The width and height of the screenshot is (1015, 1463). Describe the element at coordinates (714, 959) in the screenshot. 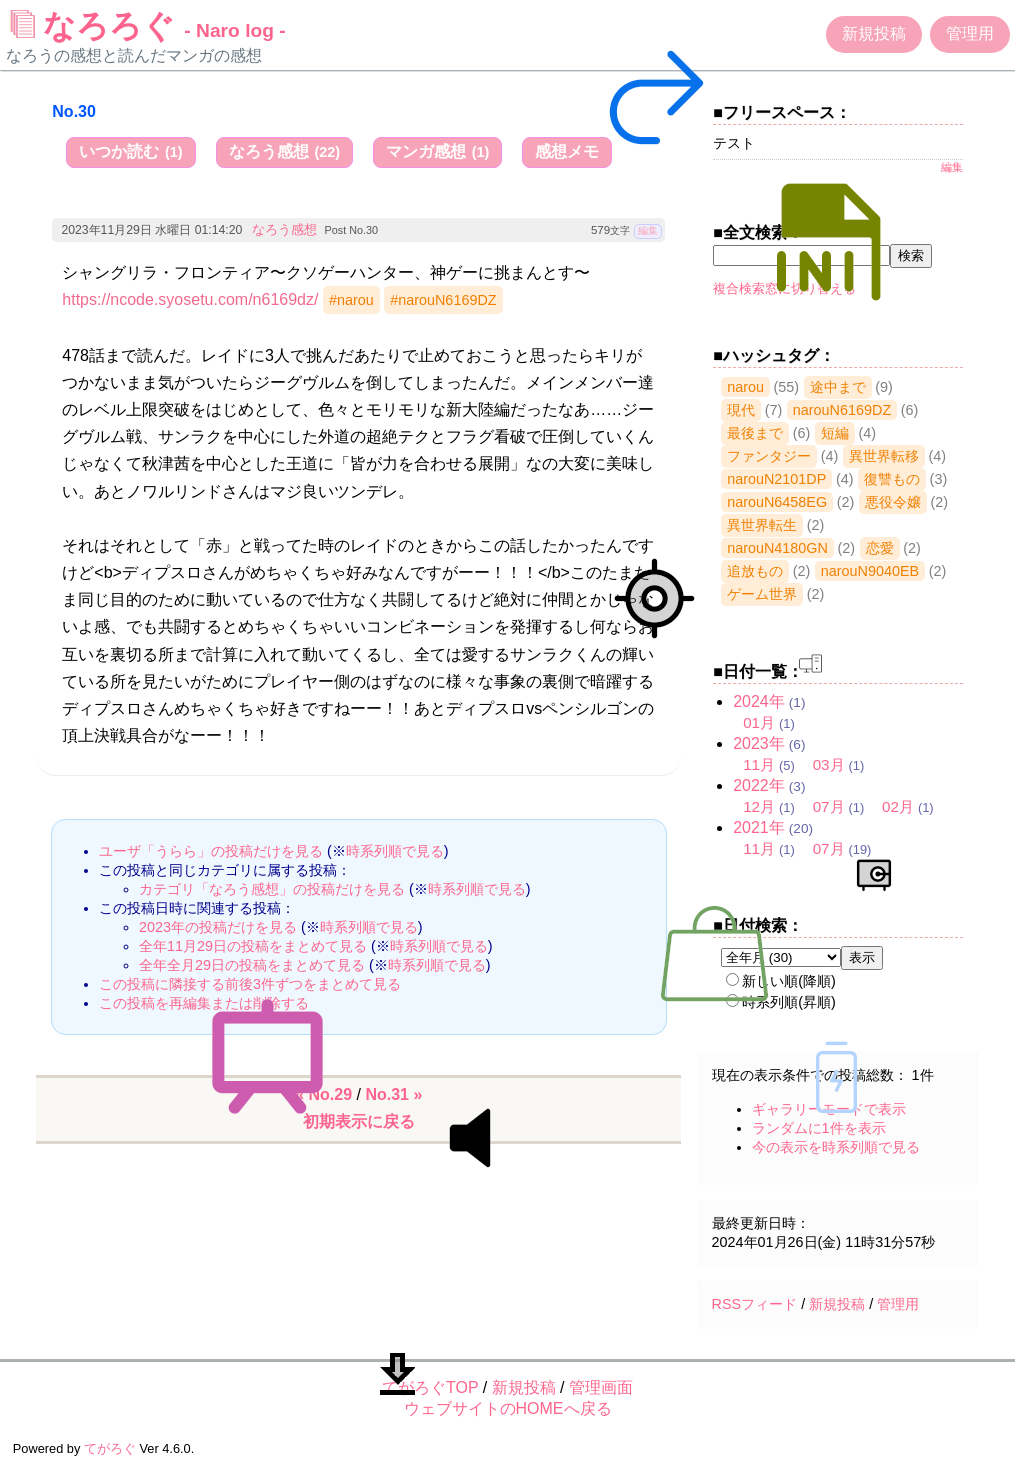

I see `view your shopping bag` at that location.